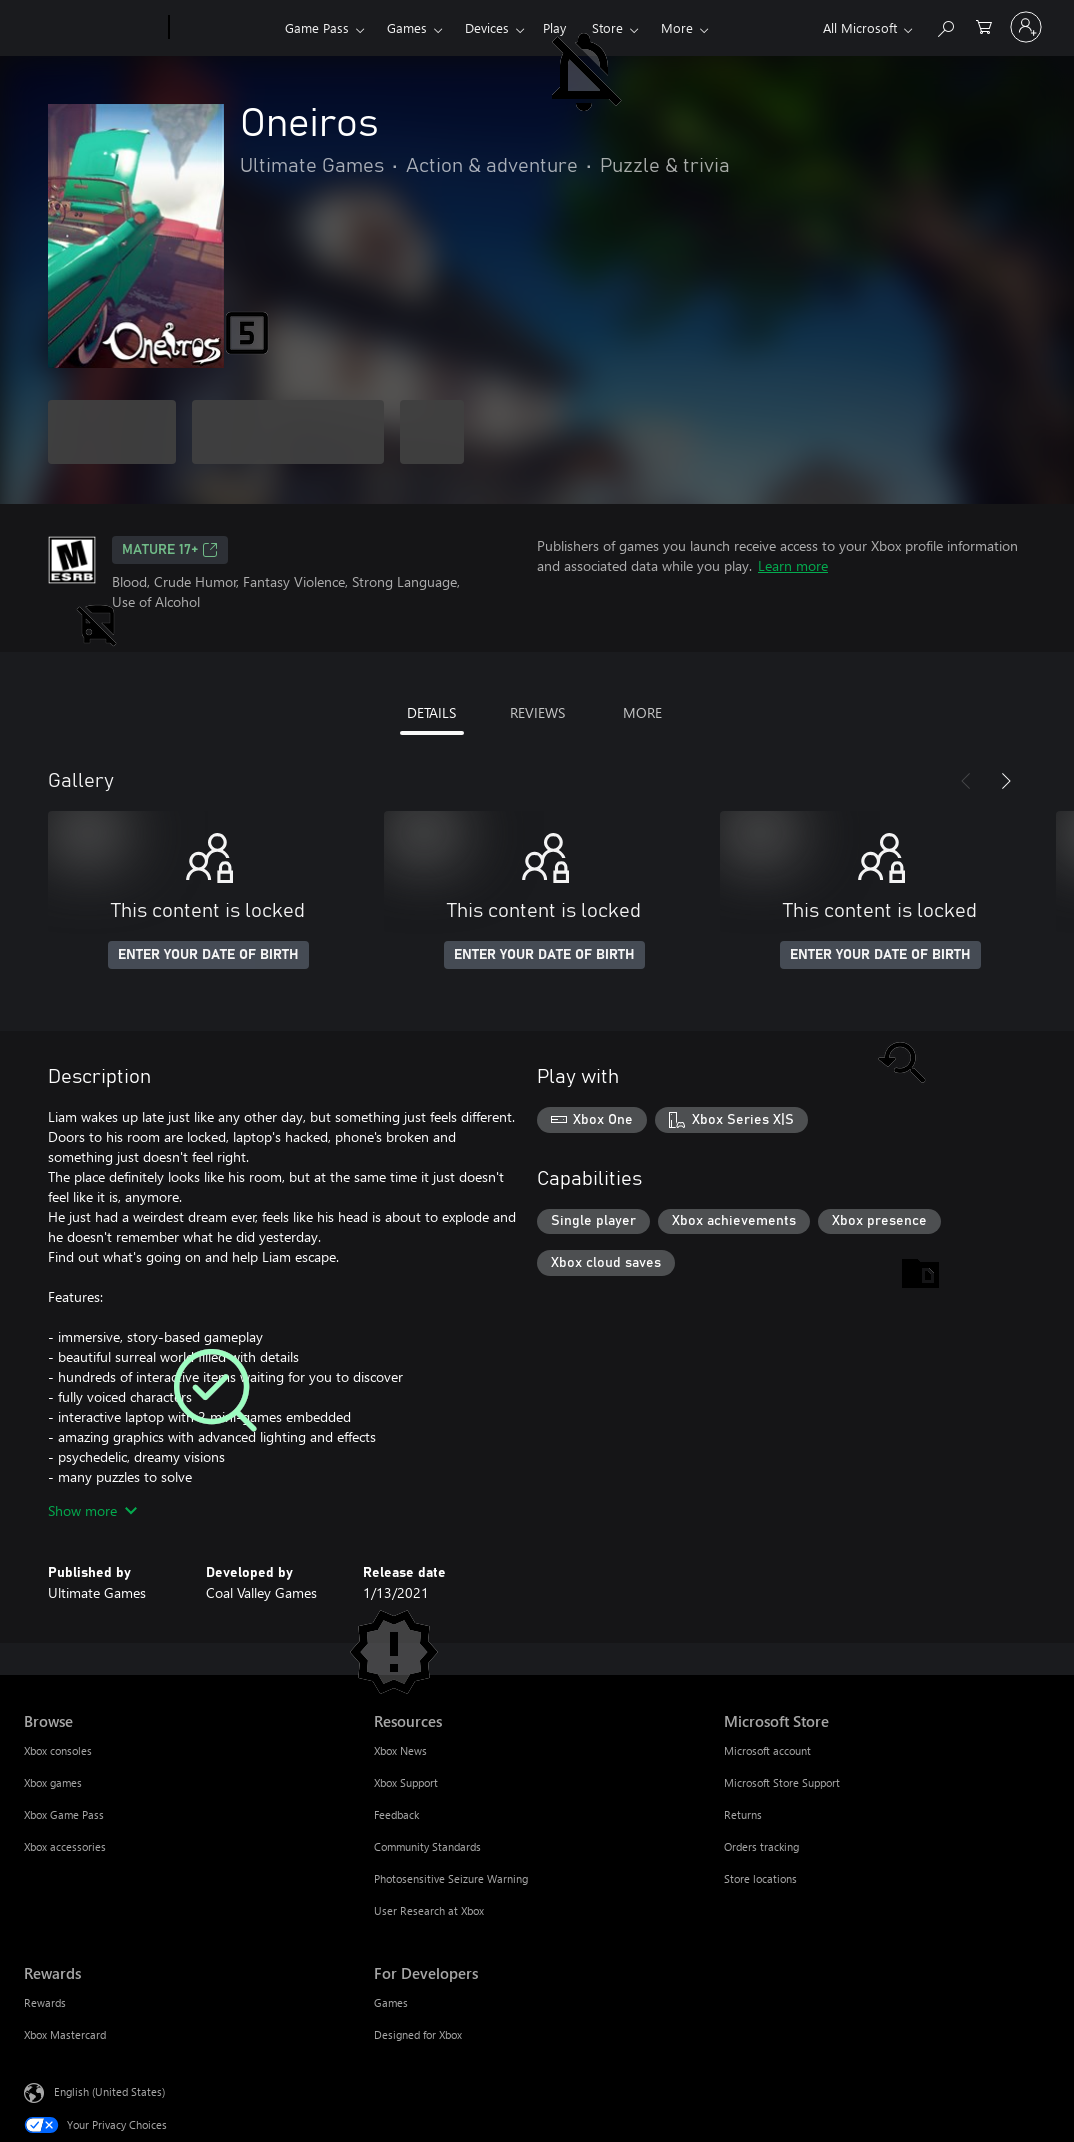 This screenshot has width=1074, height=2142. Describe the element at coordinates (584, 71) in the screenshot. I see `mute or disable notifications` at that location.